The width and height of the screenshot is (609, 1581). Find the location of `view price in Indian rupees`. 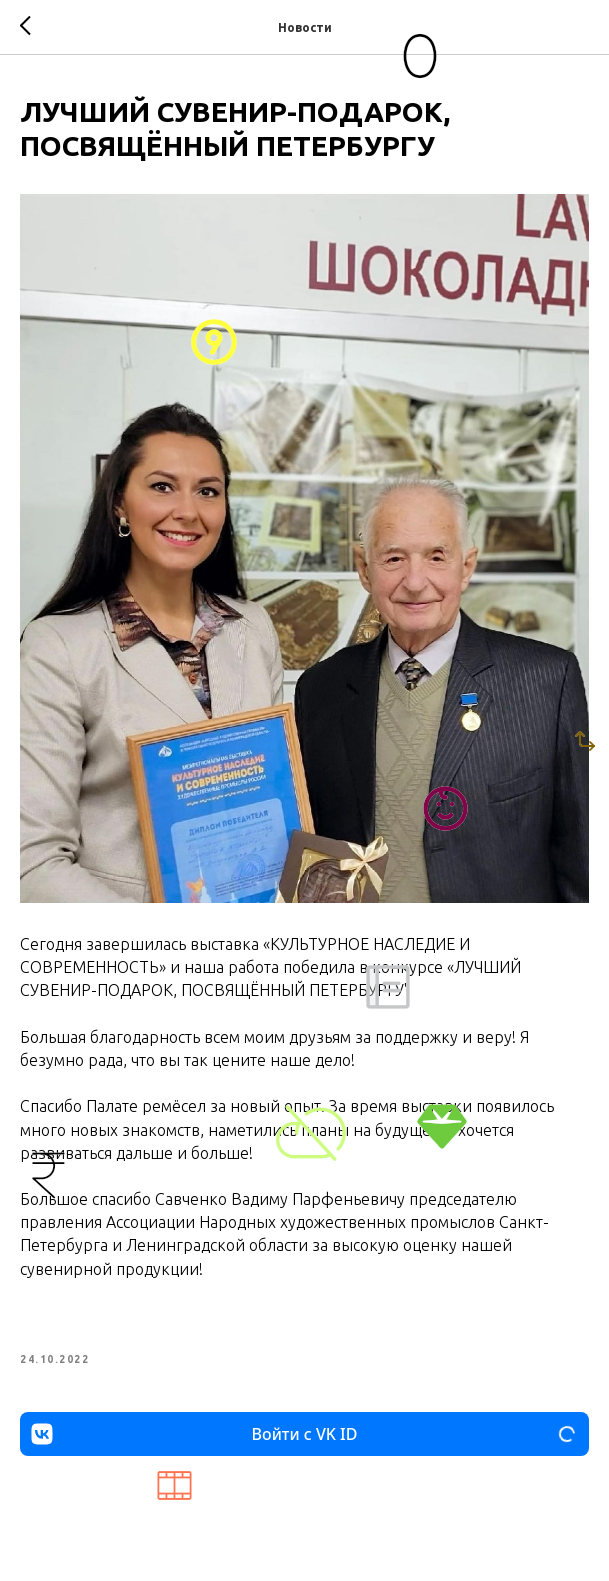

view price in Indian rupees is located at coordinates (46, 1174).